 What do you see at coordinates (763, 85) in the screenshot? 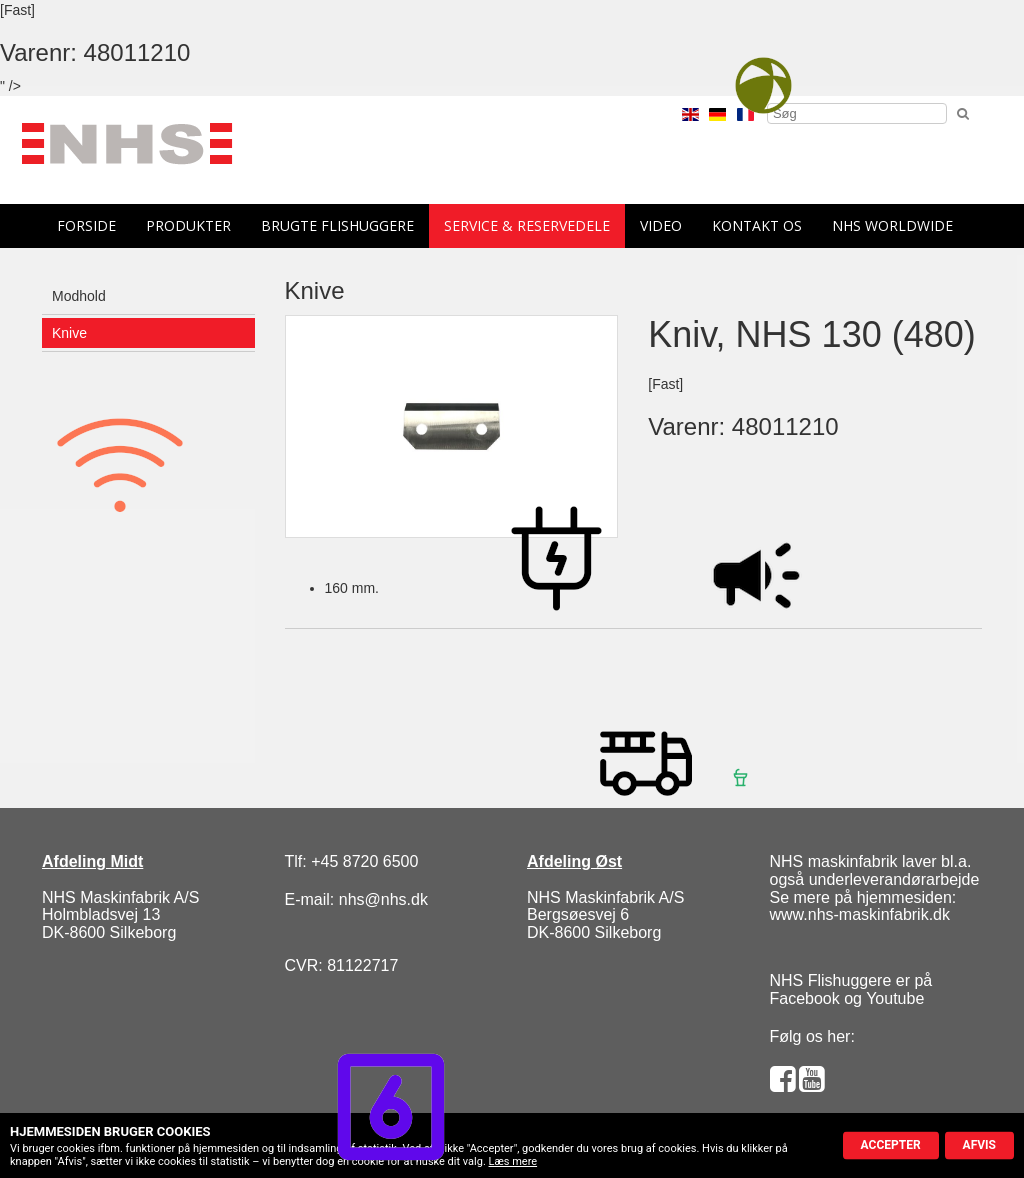
I see `access games or entertainment features` at bounding box center [763, 85].